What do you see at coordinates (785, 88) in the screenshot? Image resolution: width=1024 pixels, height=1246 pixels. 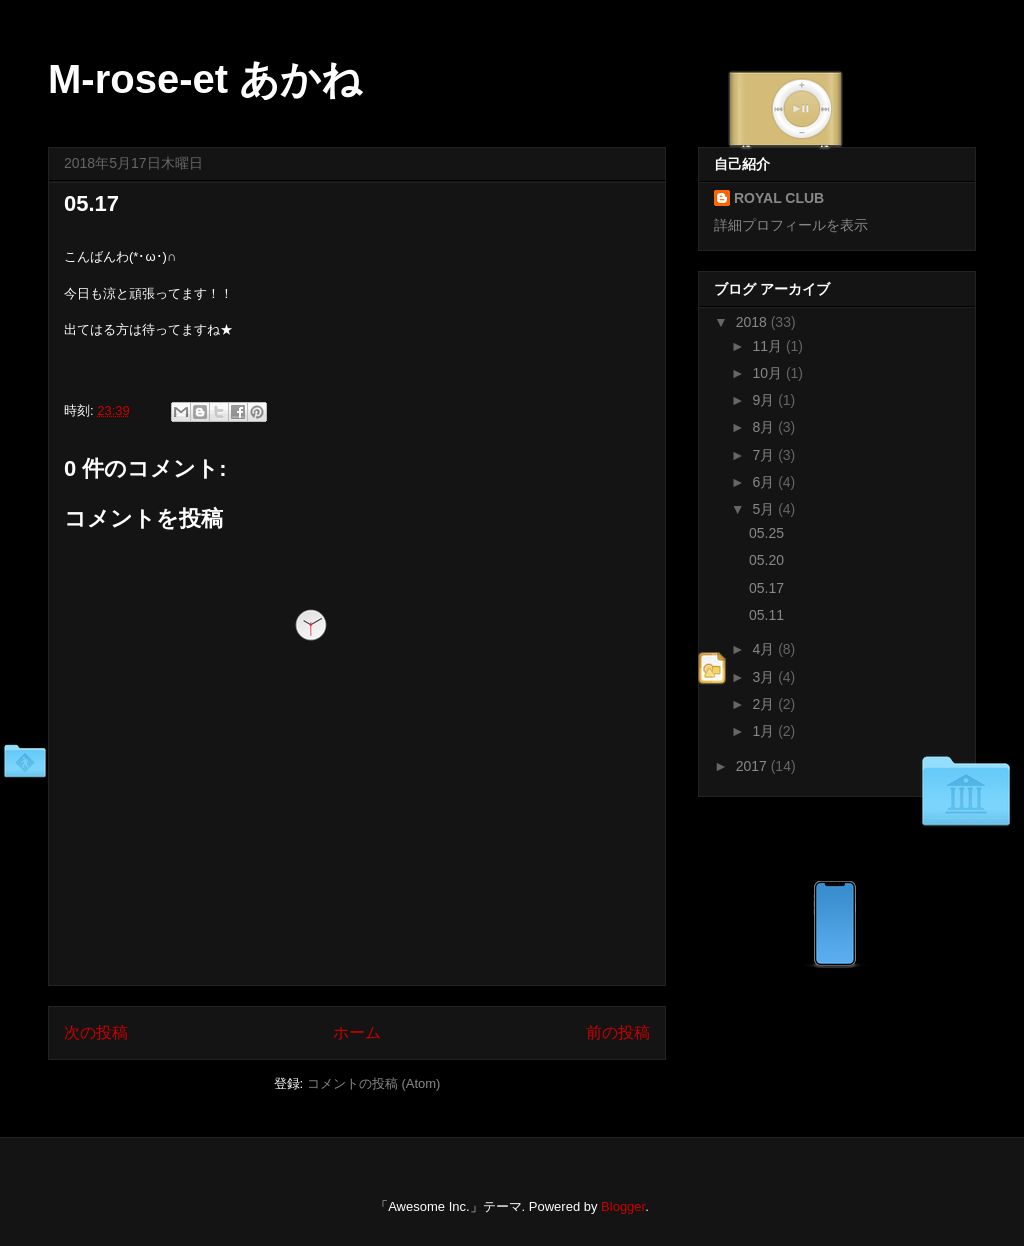 I see `iPod shuffle device in gold color` at bounding box center [785, 88].